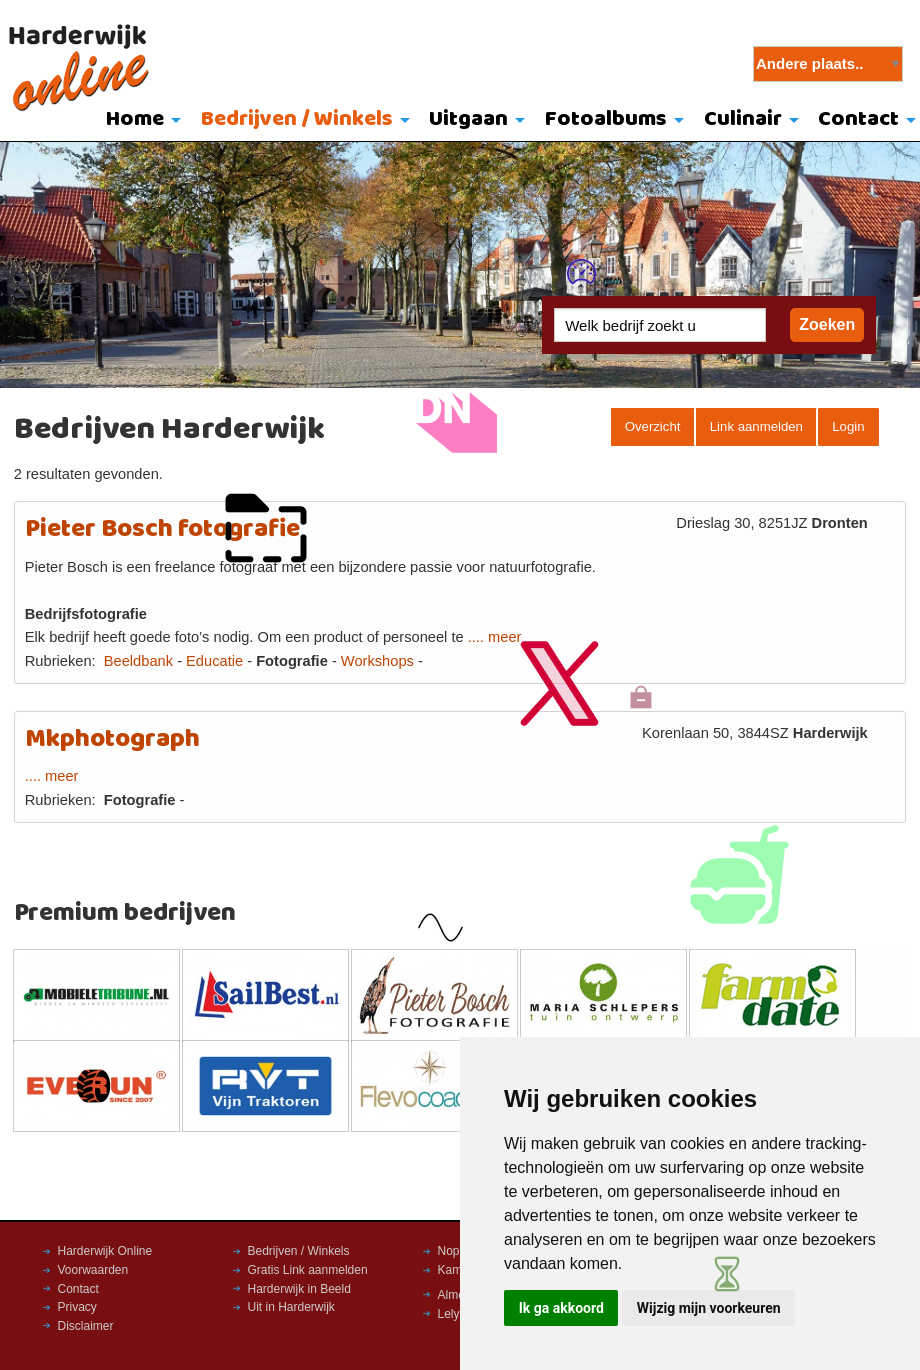  Describe the element at coordinates (440, 927) in the screenshot. I see `adjust audio or sound wave settings` at that location.